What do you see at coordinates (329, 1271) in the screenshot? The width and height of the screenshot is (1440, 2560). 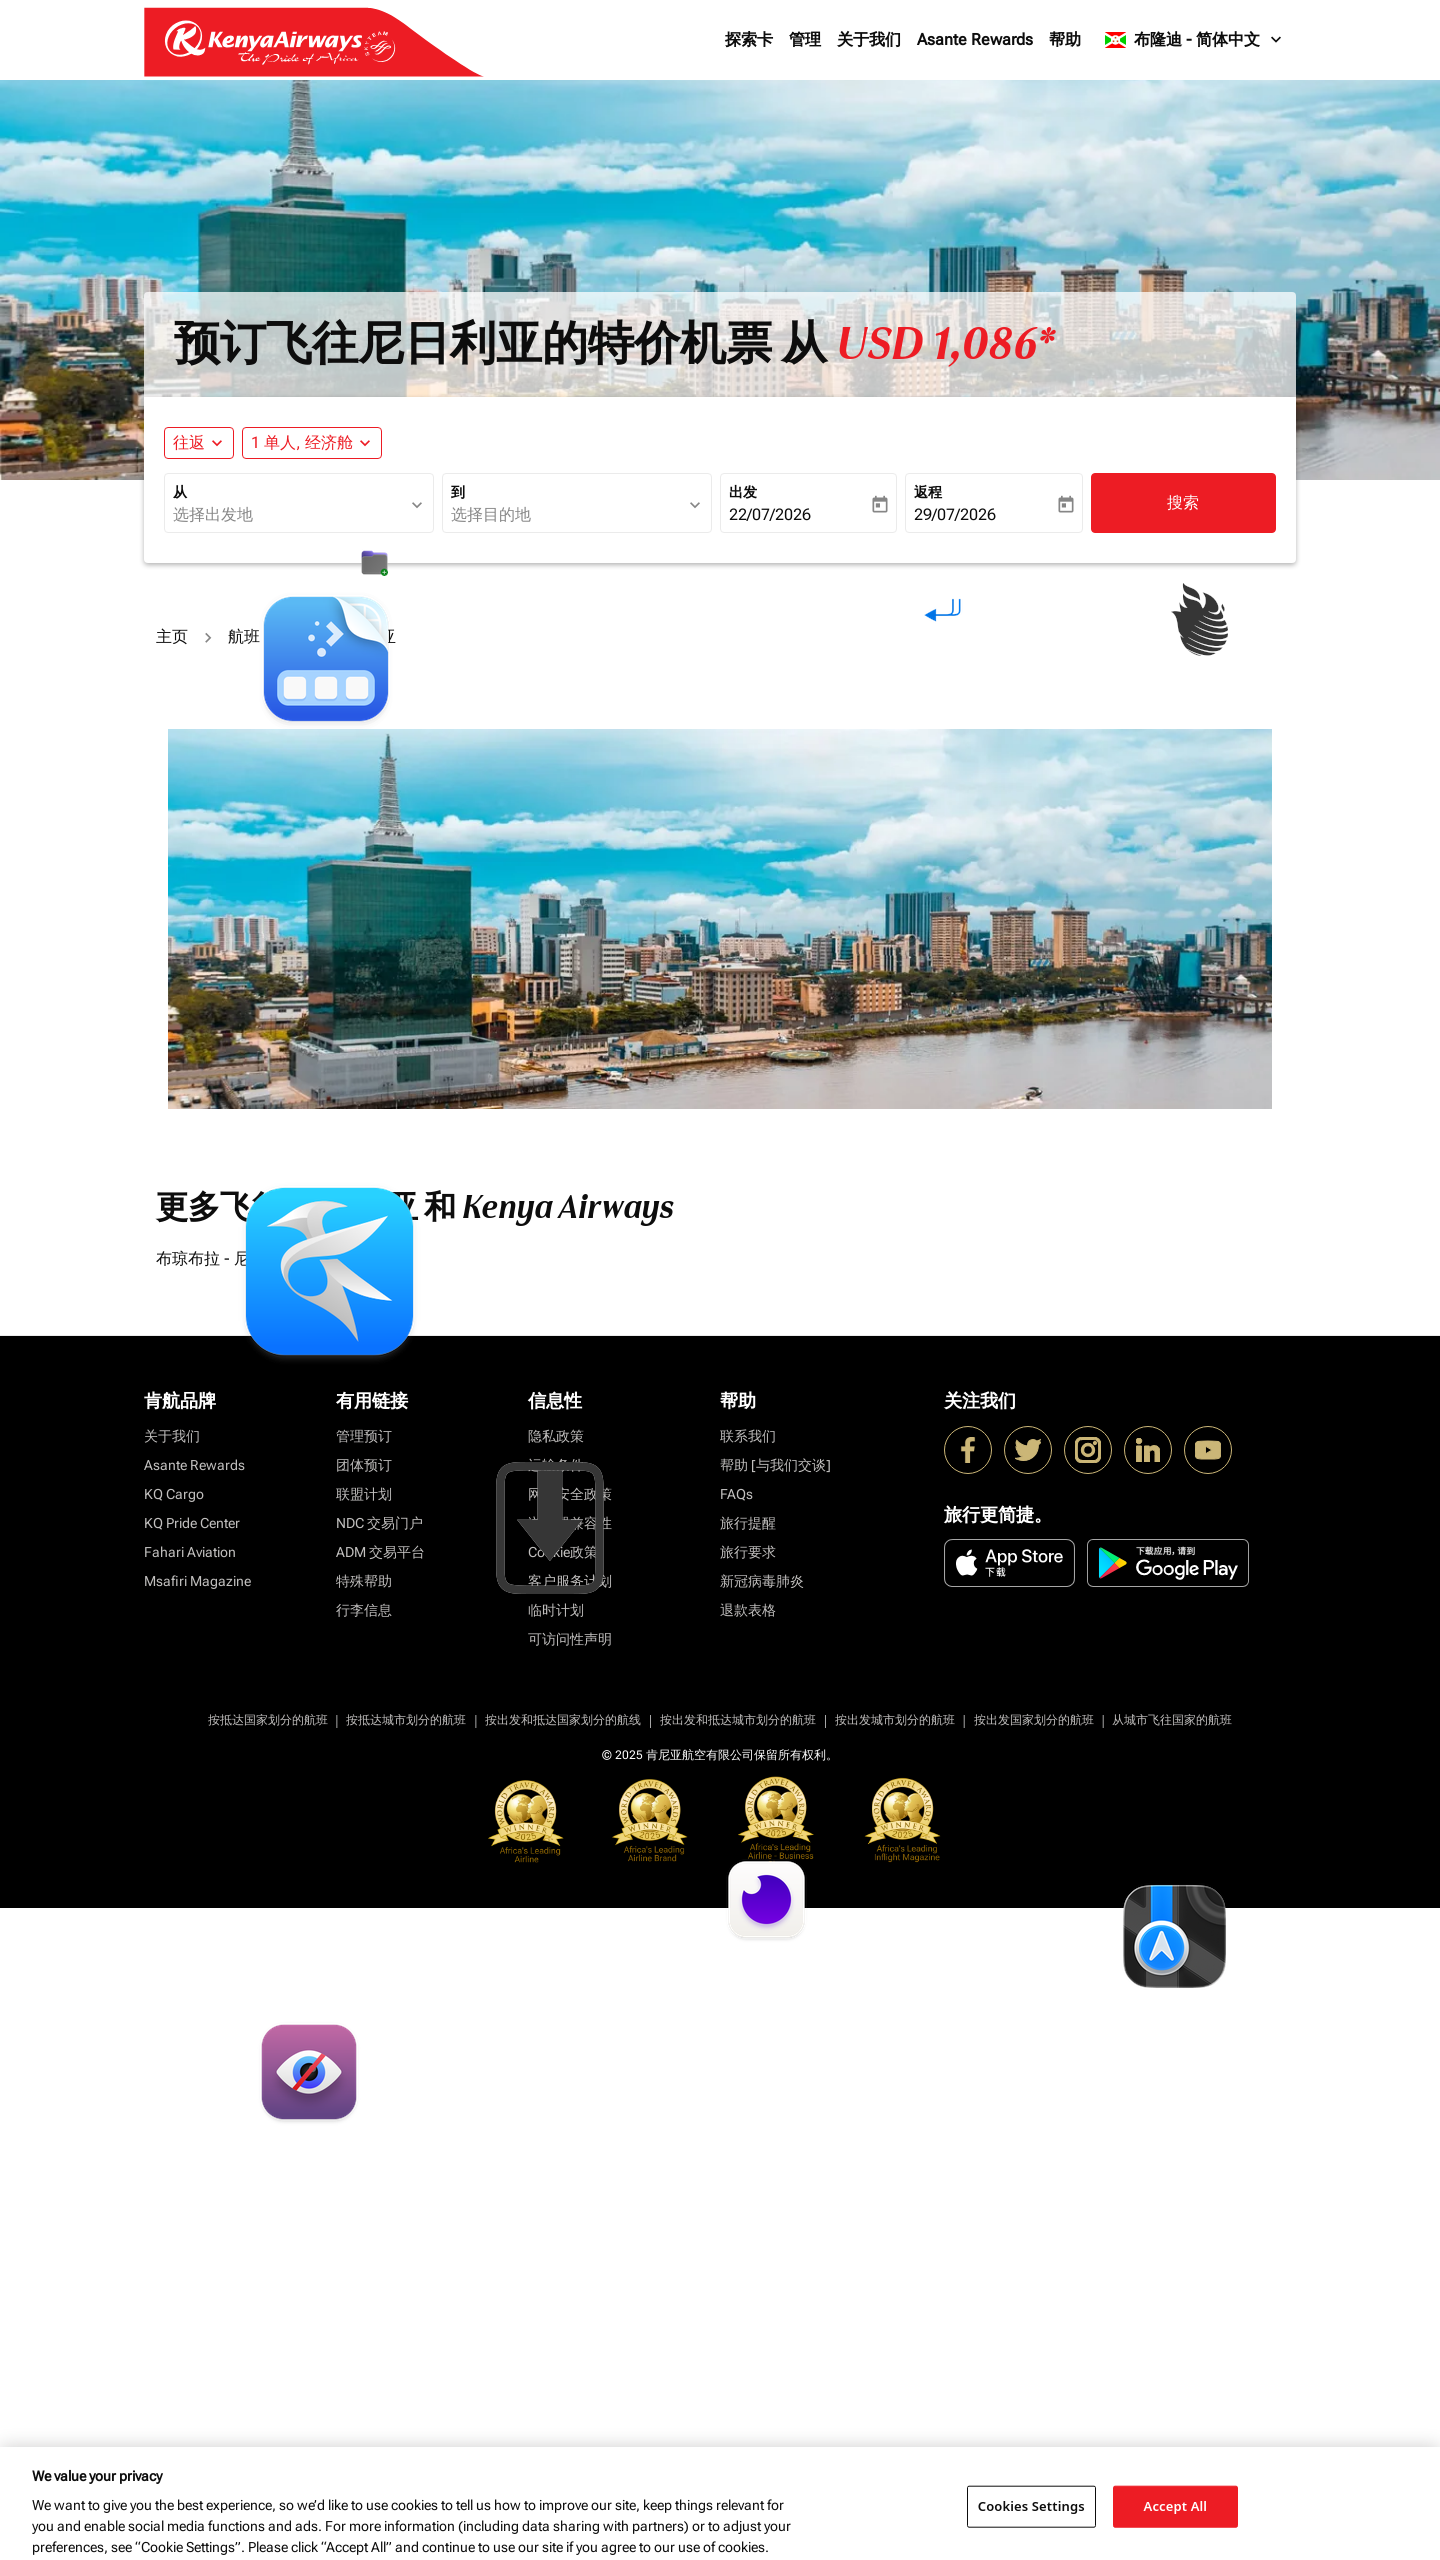 I see `open kate text editor` at bounding box center [329, 1271].